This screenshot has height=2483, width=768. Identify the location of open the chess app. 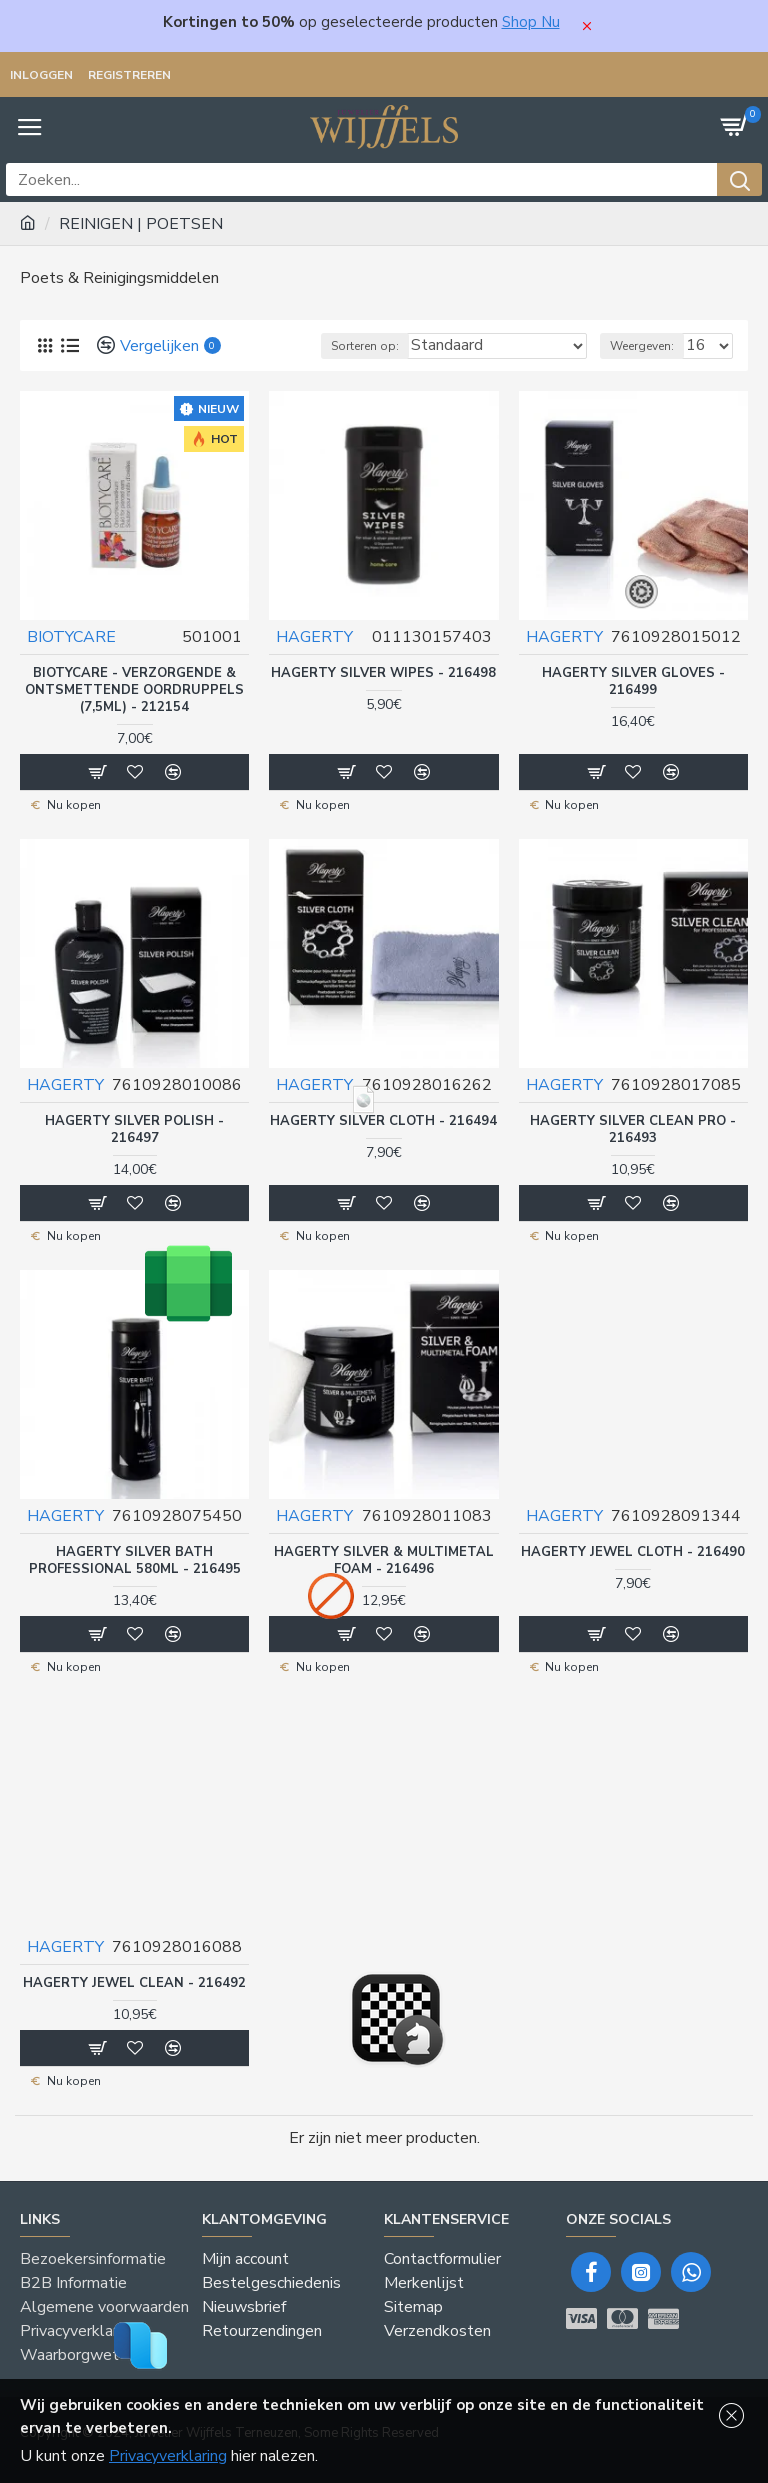
(396, 2018).